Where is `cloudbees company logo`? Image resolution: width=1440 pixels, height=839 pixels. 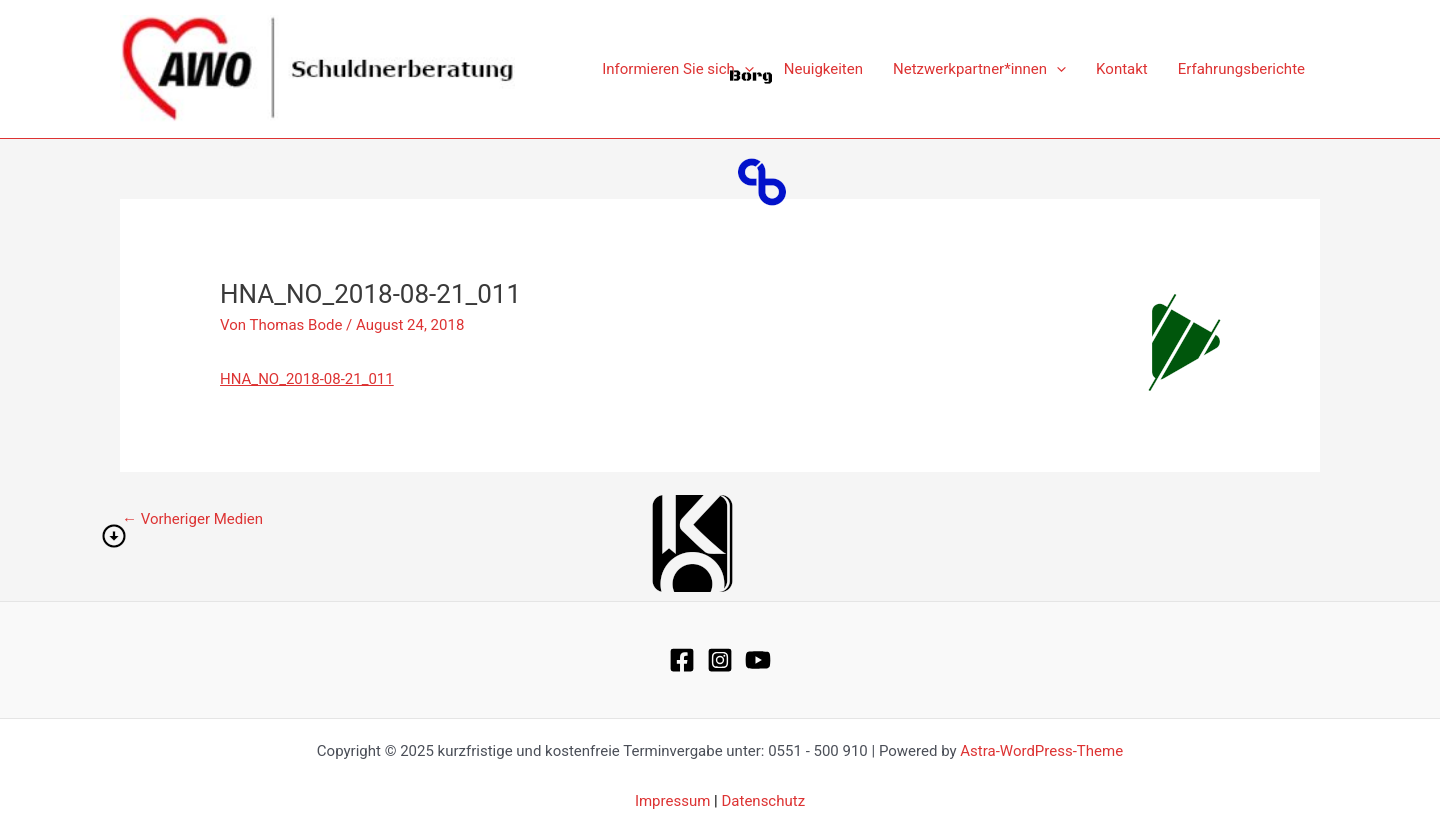
cloudbees company logo is located at coordinates (762, 182).